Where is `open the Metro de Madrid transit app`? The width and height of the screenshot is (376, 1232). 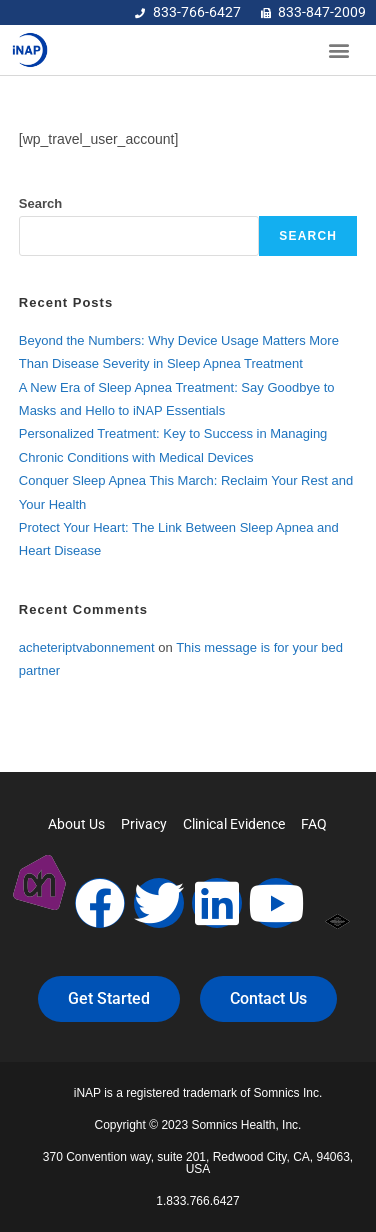
open the Metro de Madrid transit app is located at coordinates (337, 921).